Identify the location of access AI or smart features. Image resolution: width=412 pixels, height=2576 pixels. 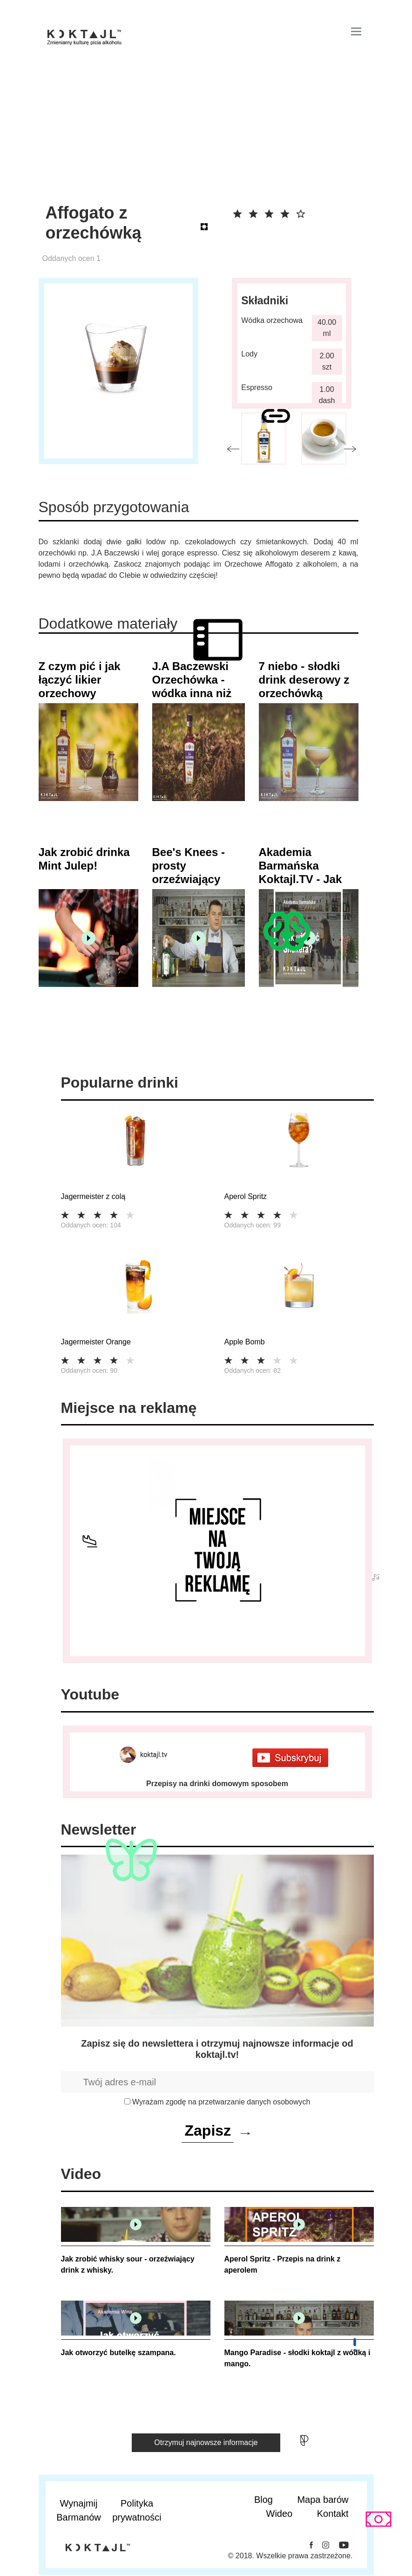
(287, 932).